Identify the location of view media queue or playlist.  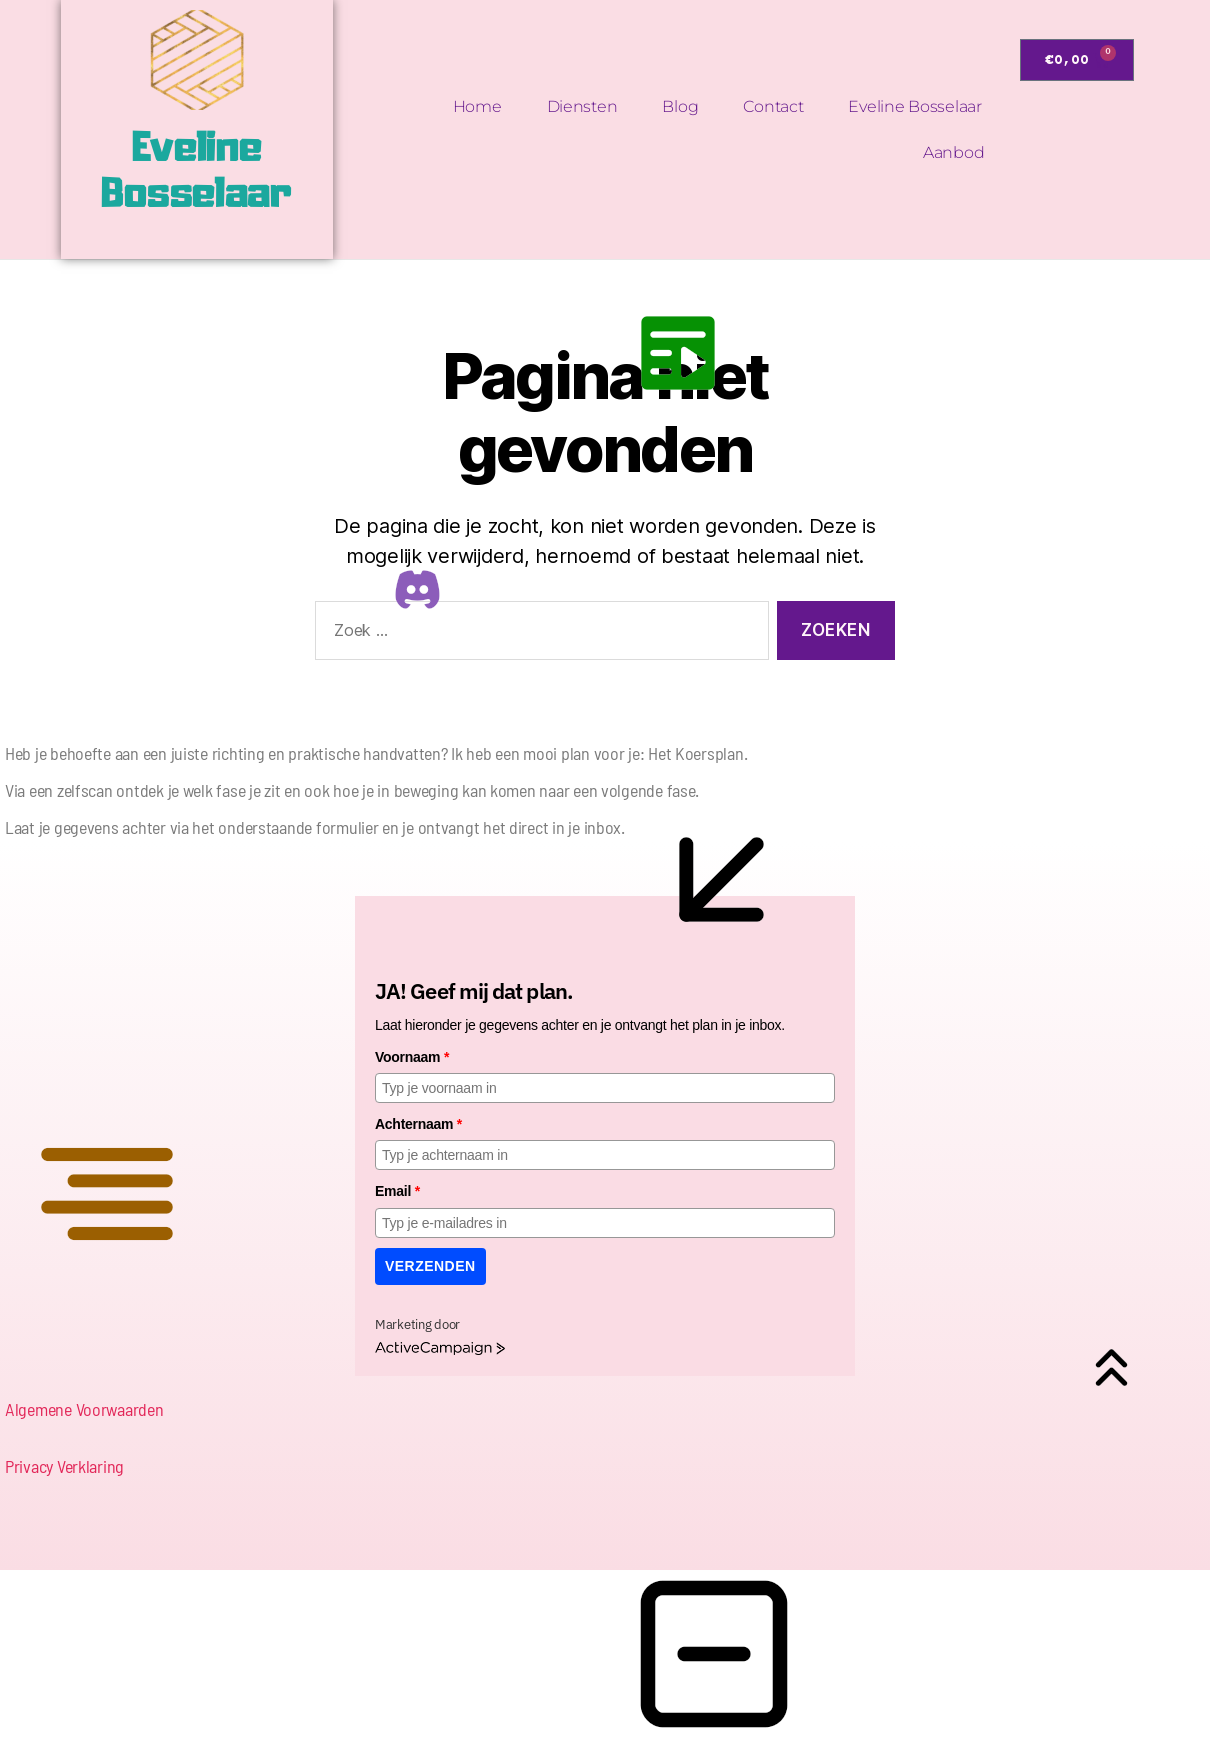
(678, 353).